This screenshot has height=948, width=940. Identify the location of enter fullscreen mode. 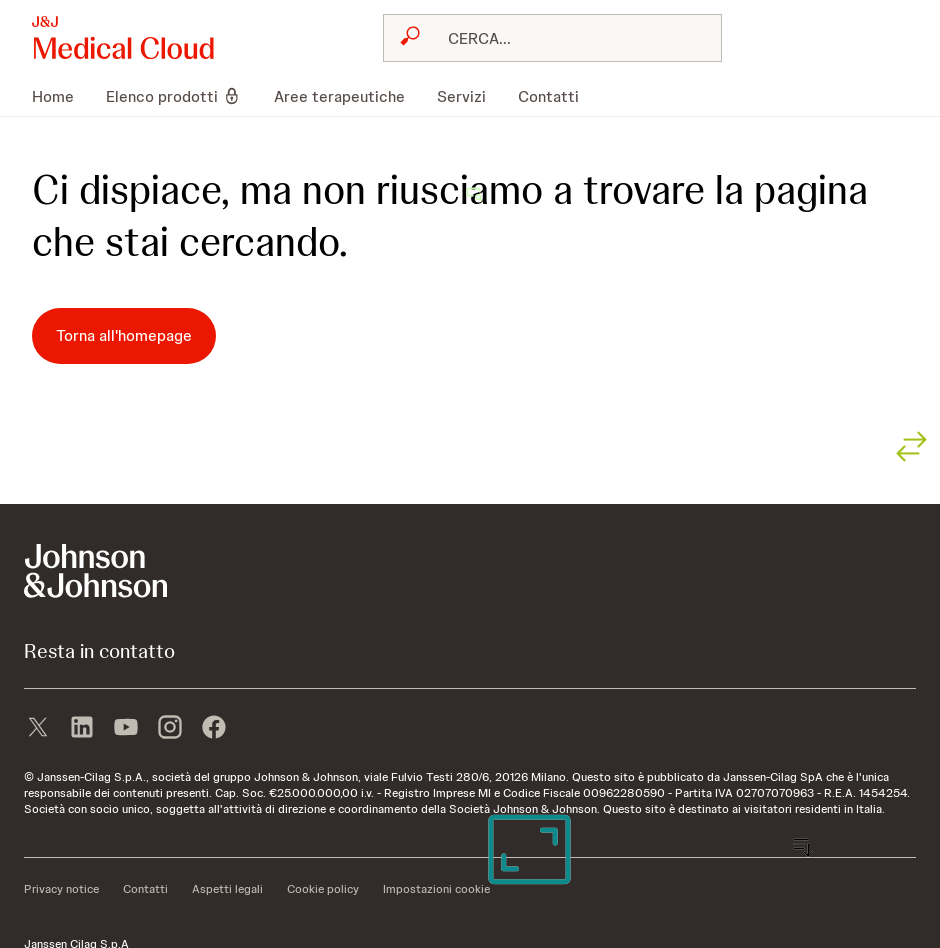
(529, 849).